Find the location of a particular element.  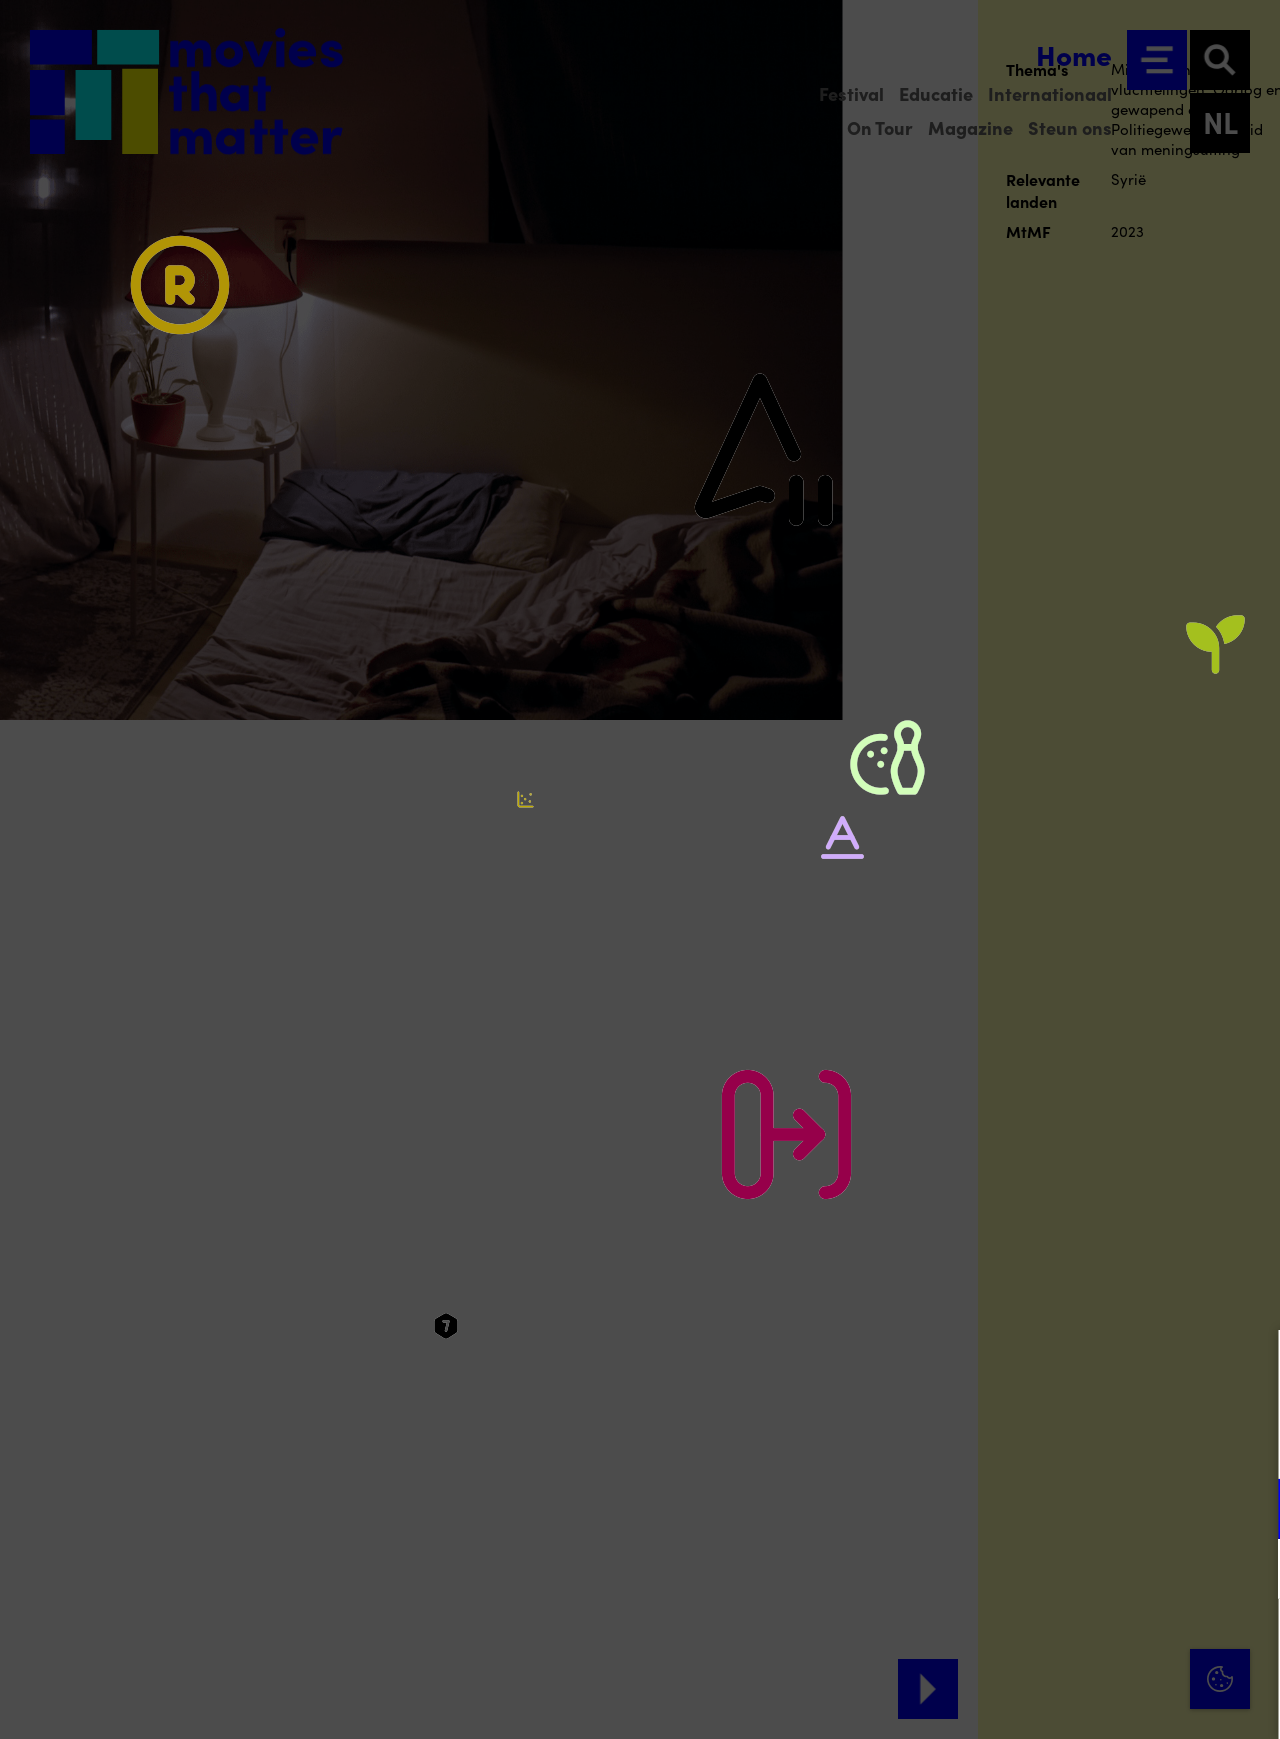

indicates new growth or beginner status is located at coordinates (1215, 644).